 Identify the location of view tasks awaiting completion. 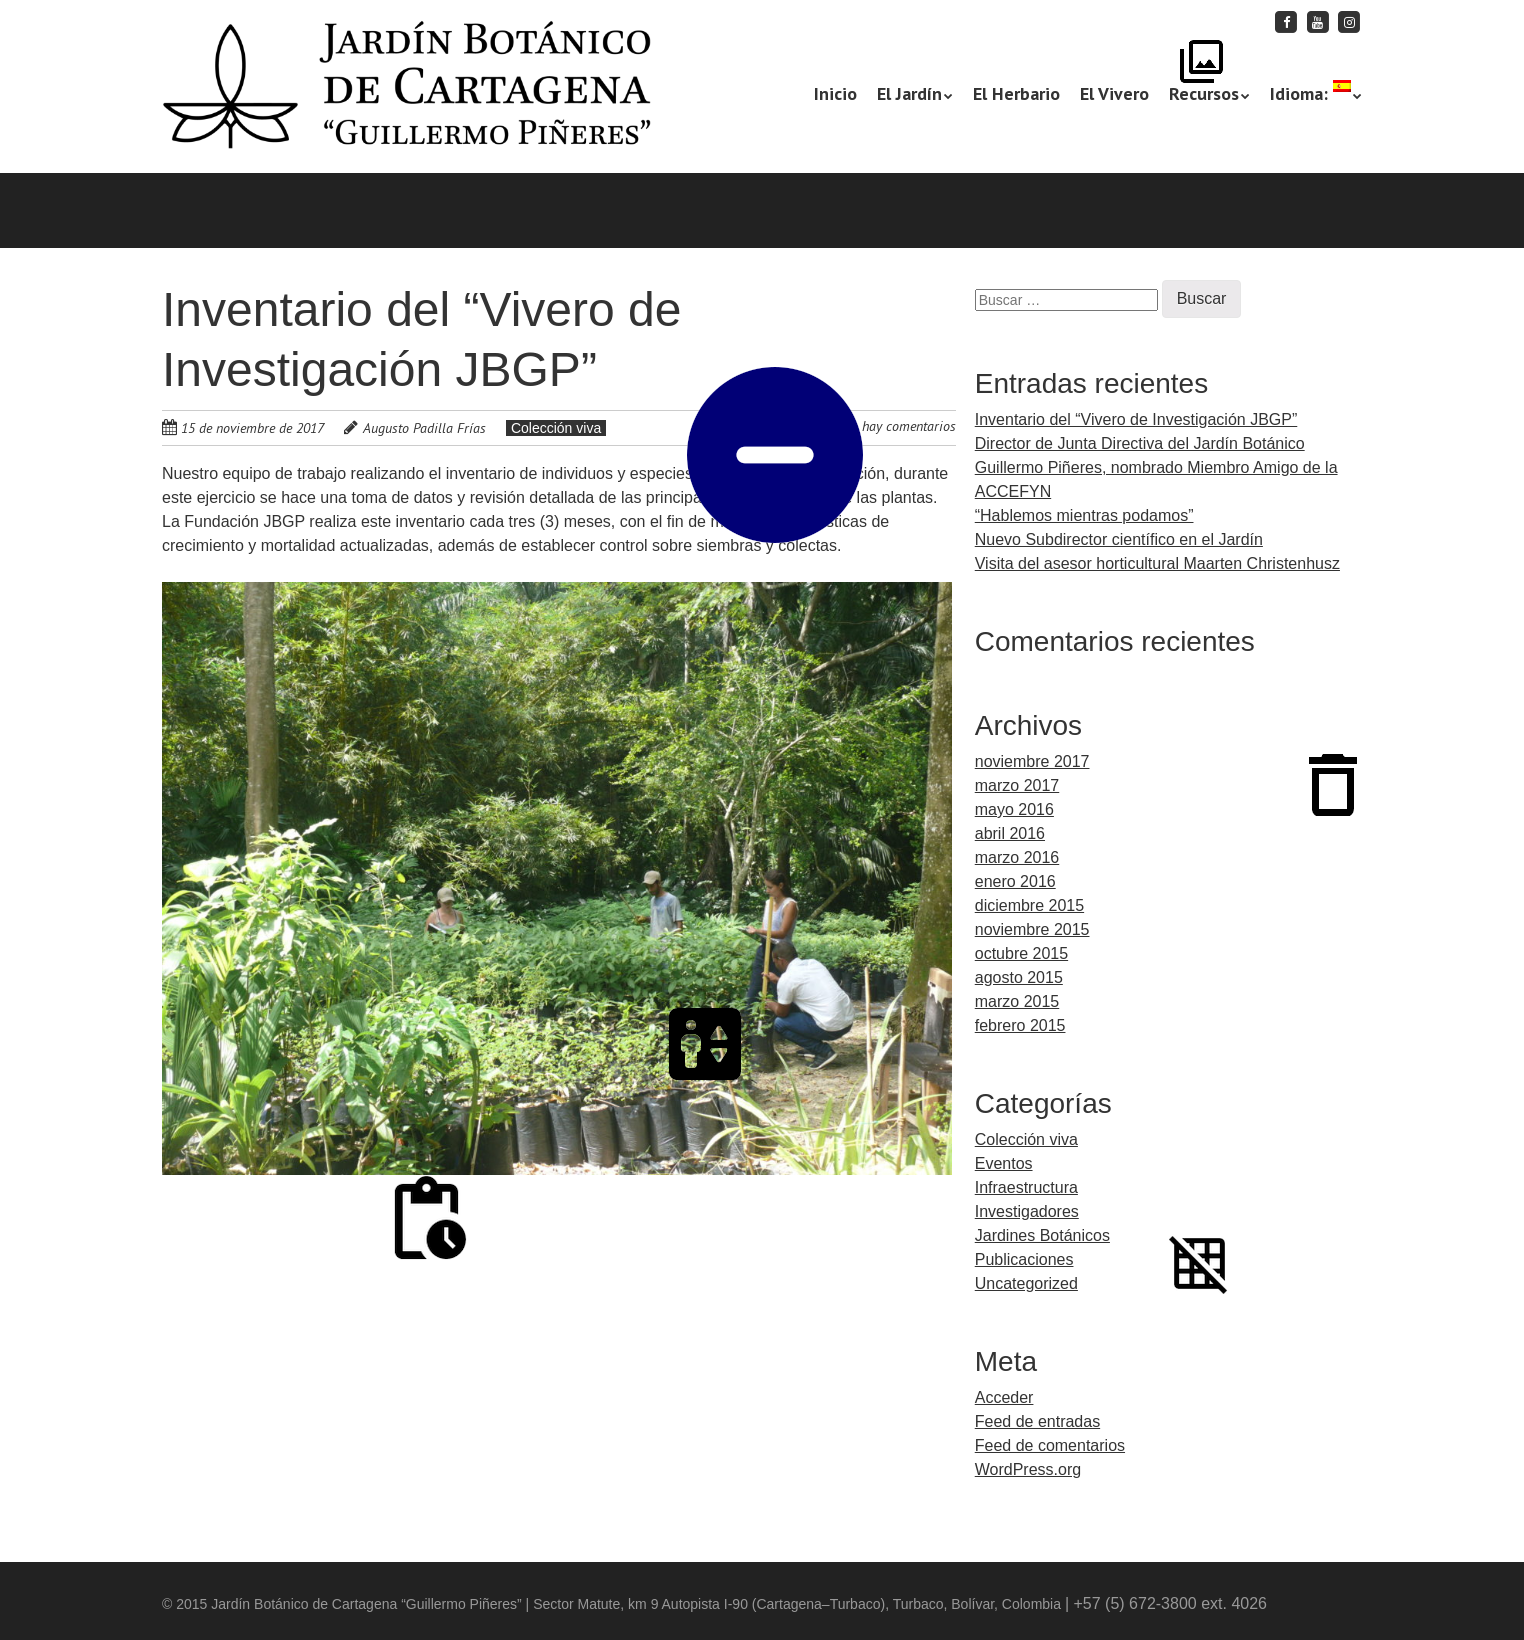
(426, 1219).